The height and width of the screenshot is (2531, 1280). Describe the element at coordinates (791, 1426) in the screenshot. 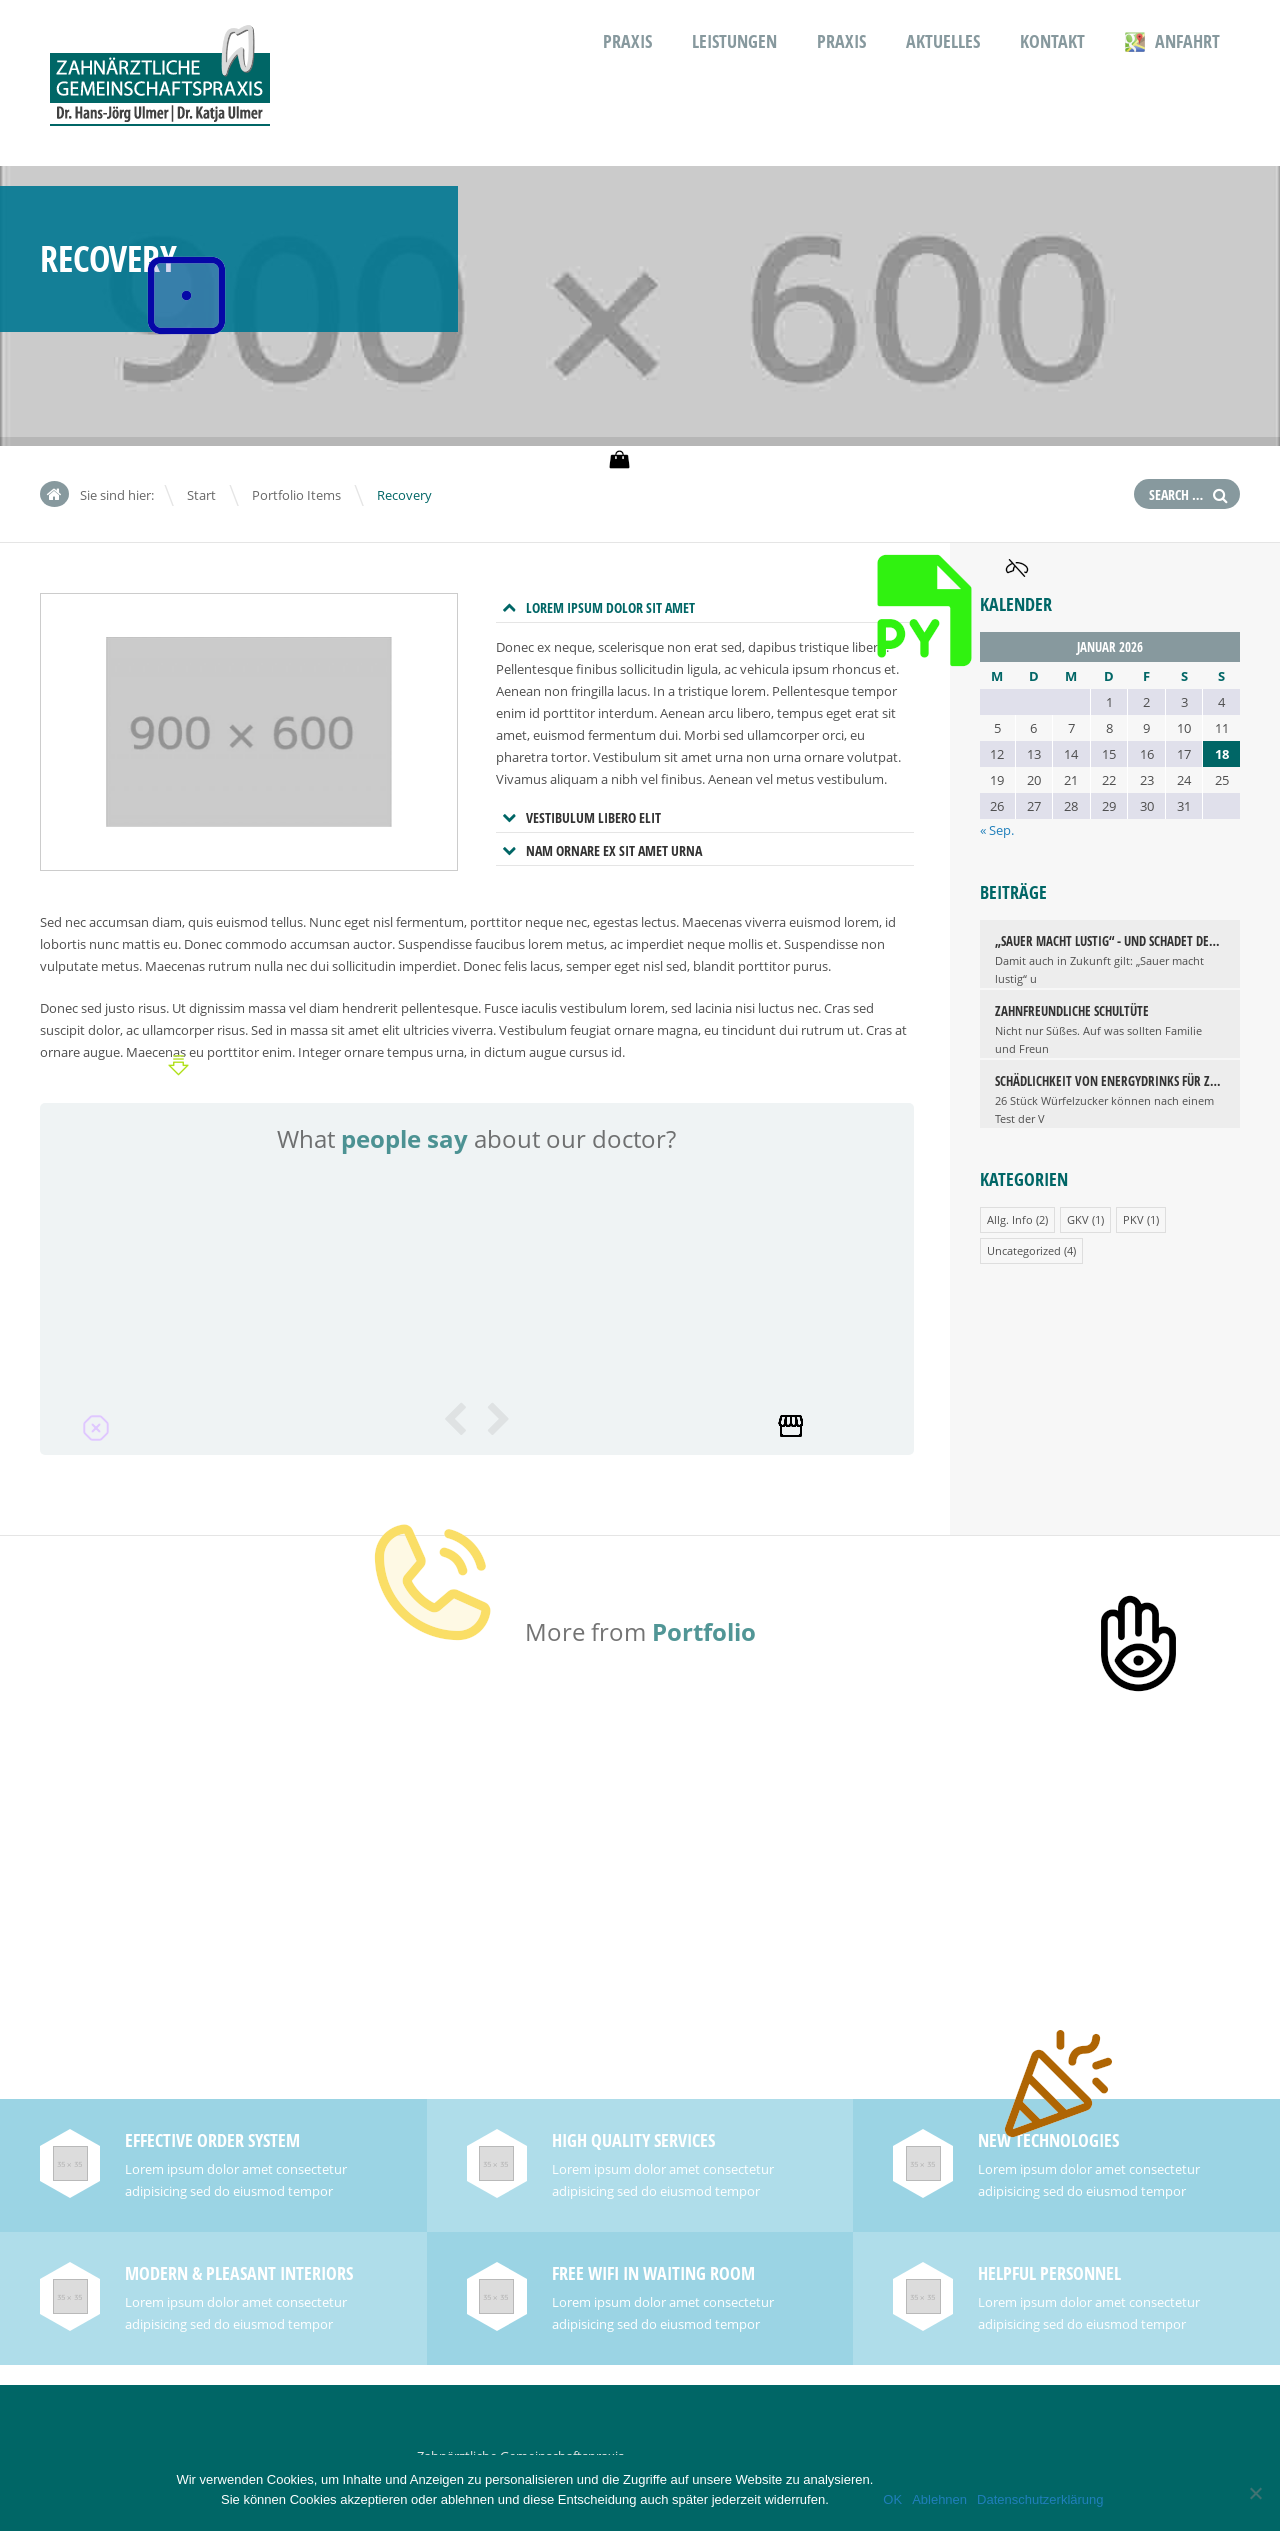

I see `browse the online store or marketplace` at that location.